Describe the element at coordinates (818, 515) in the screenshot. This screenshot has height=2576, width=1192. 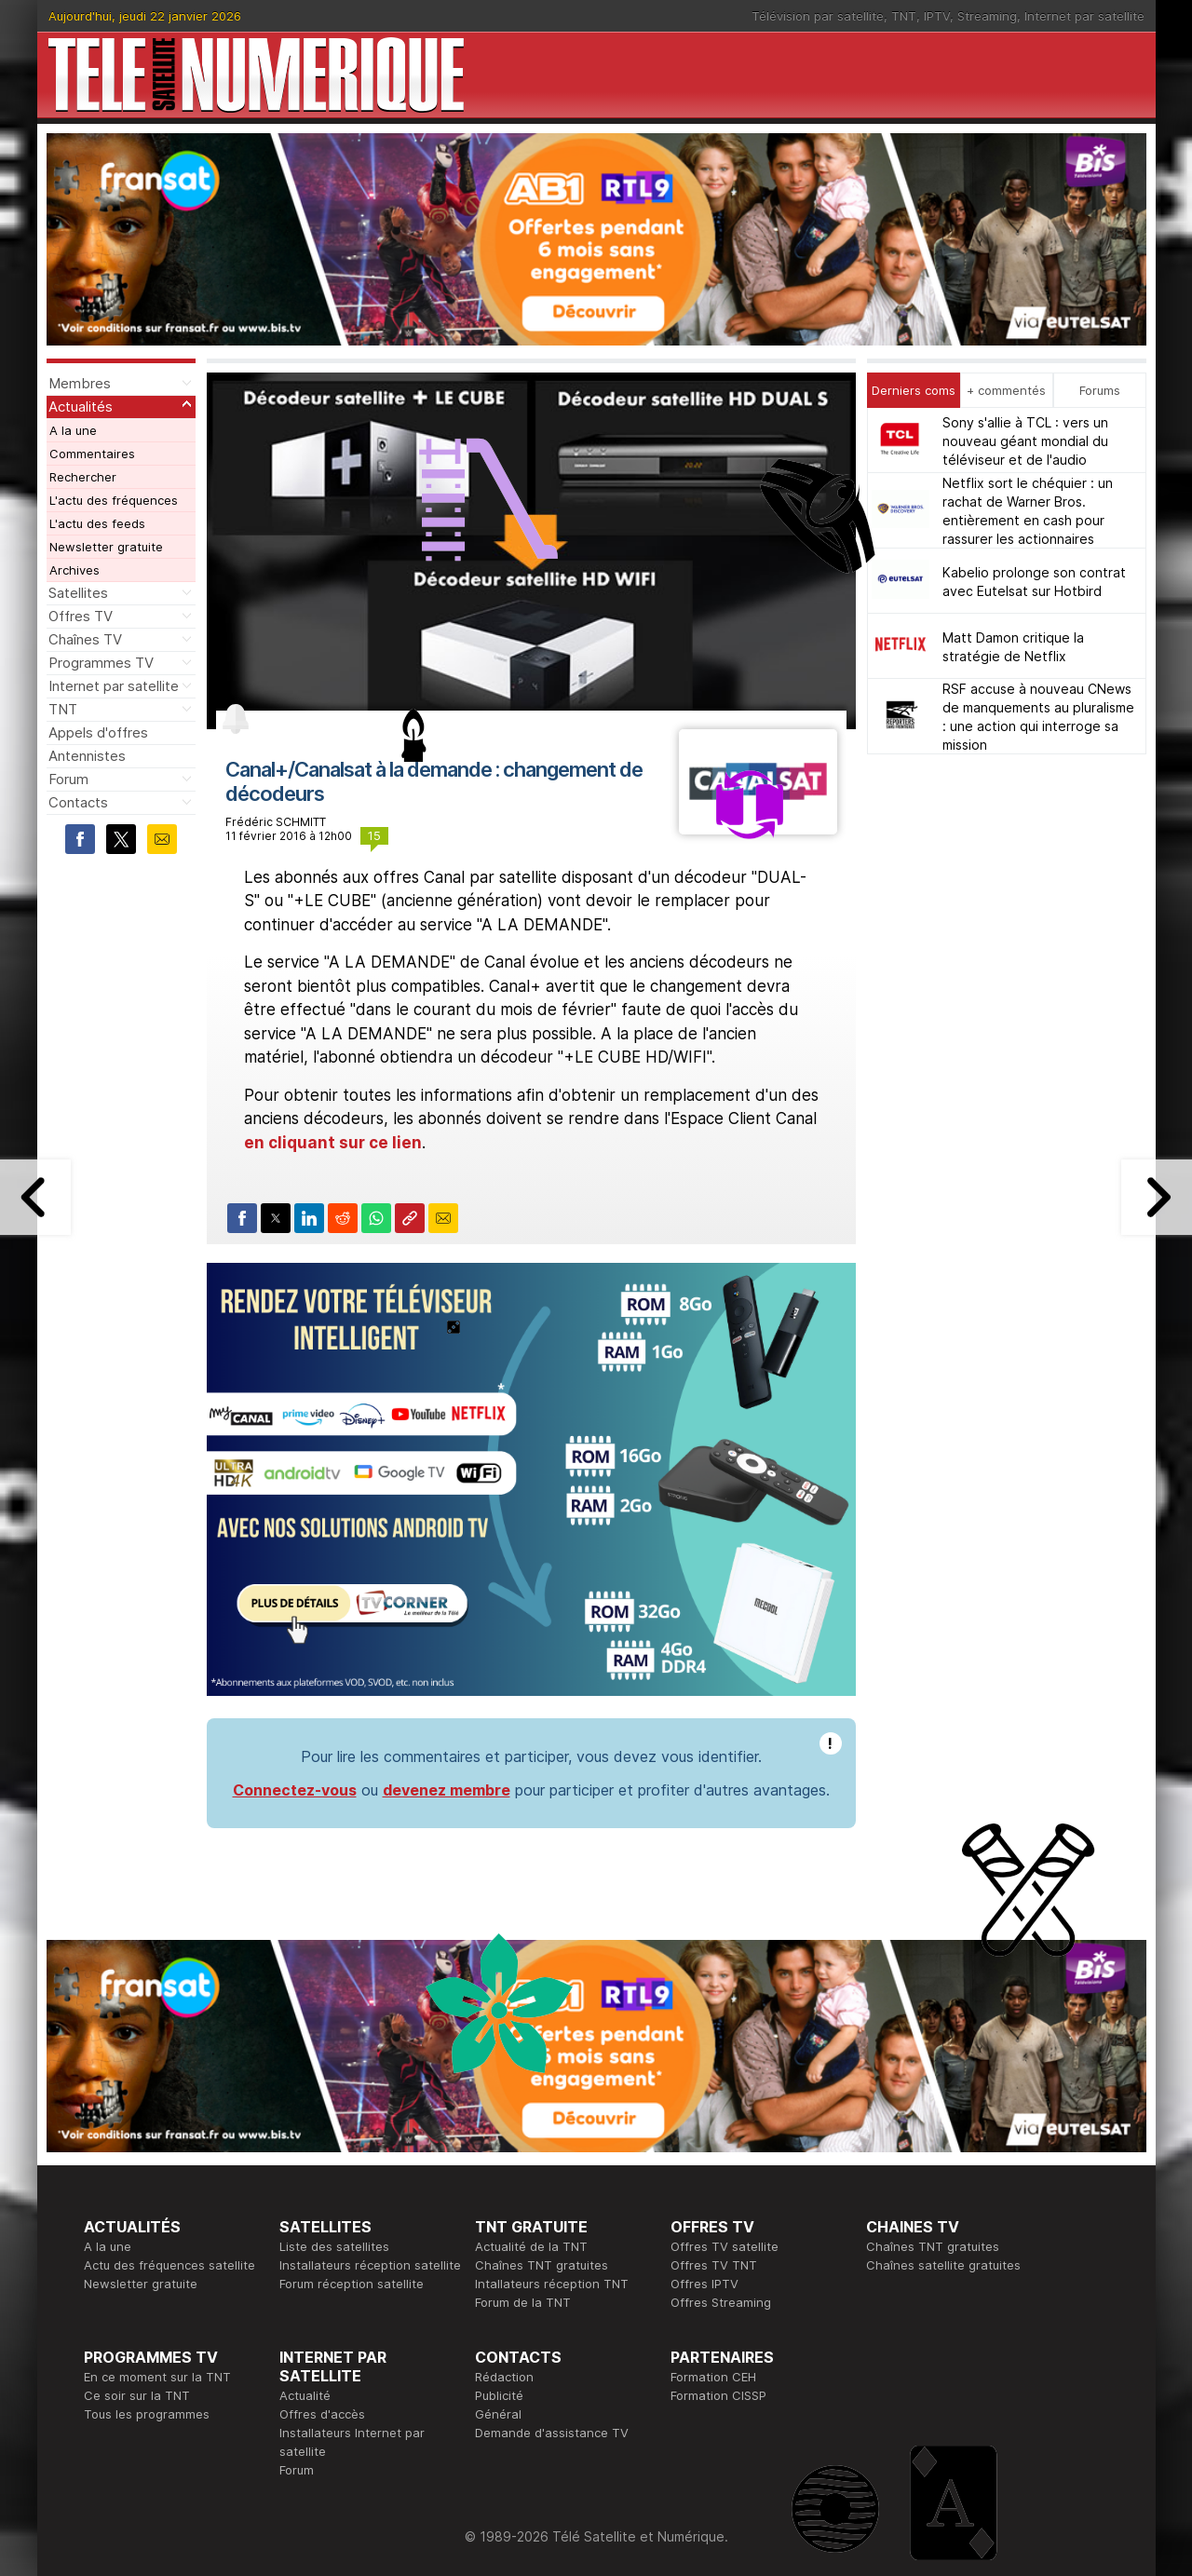
I see `equip a power ring item` at that location.